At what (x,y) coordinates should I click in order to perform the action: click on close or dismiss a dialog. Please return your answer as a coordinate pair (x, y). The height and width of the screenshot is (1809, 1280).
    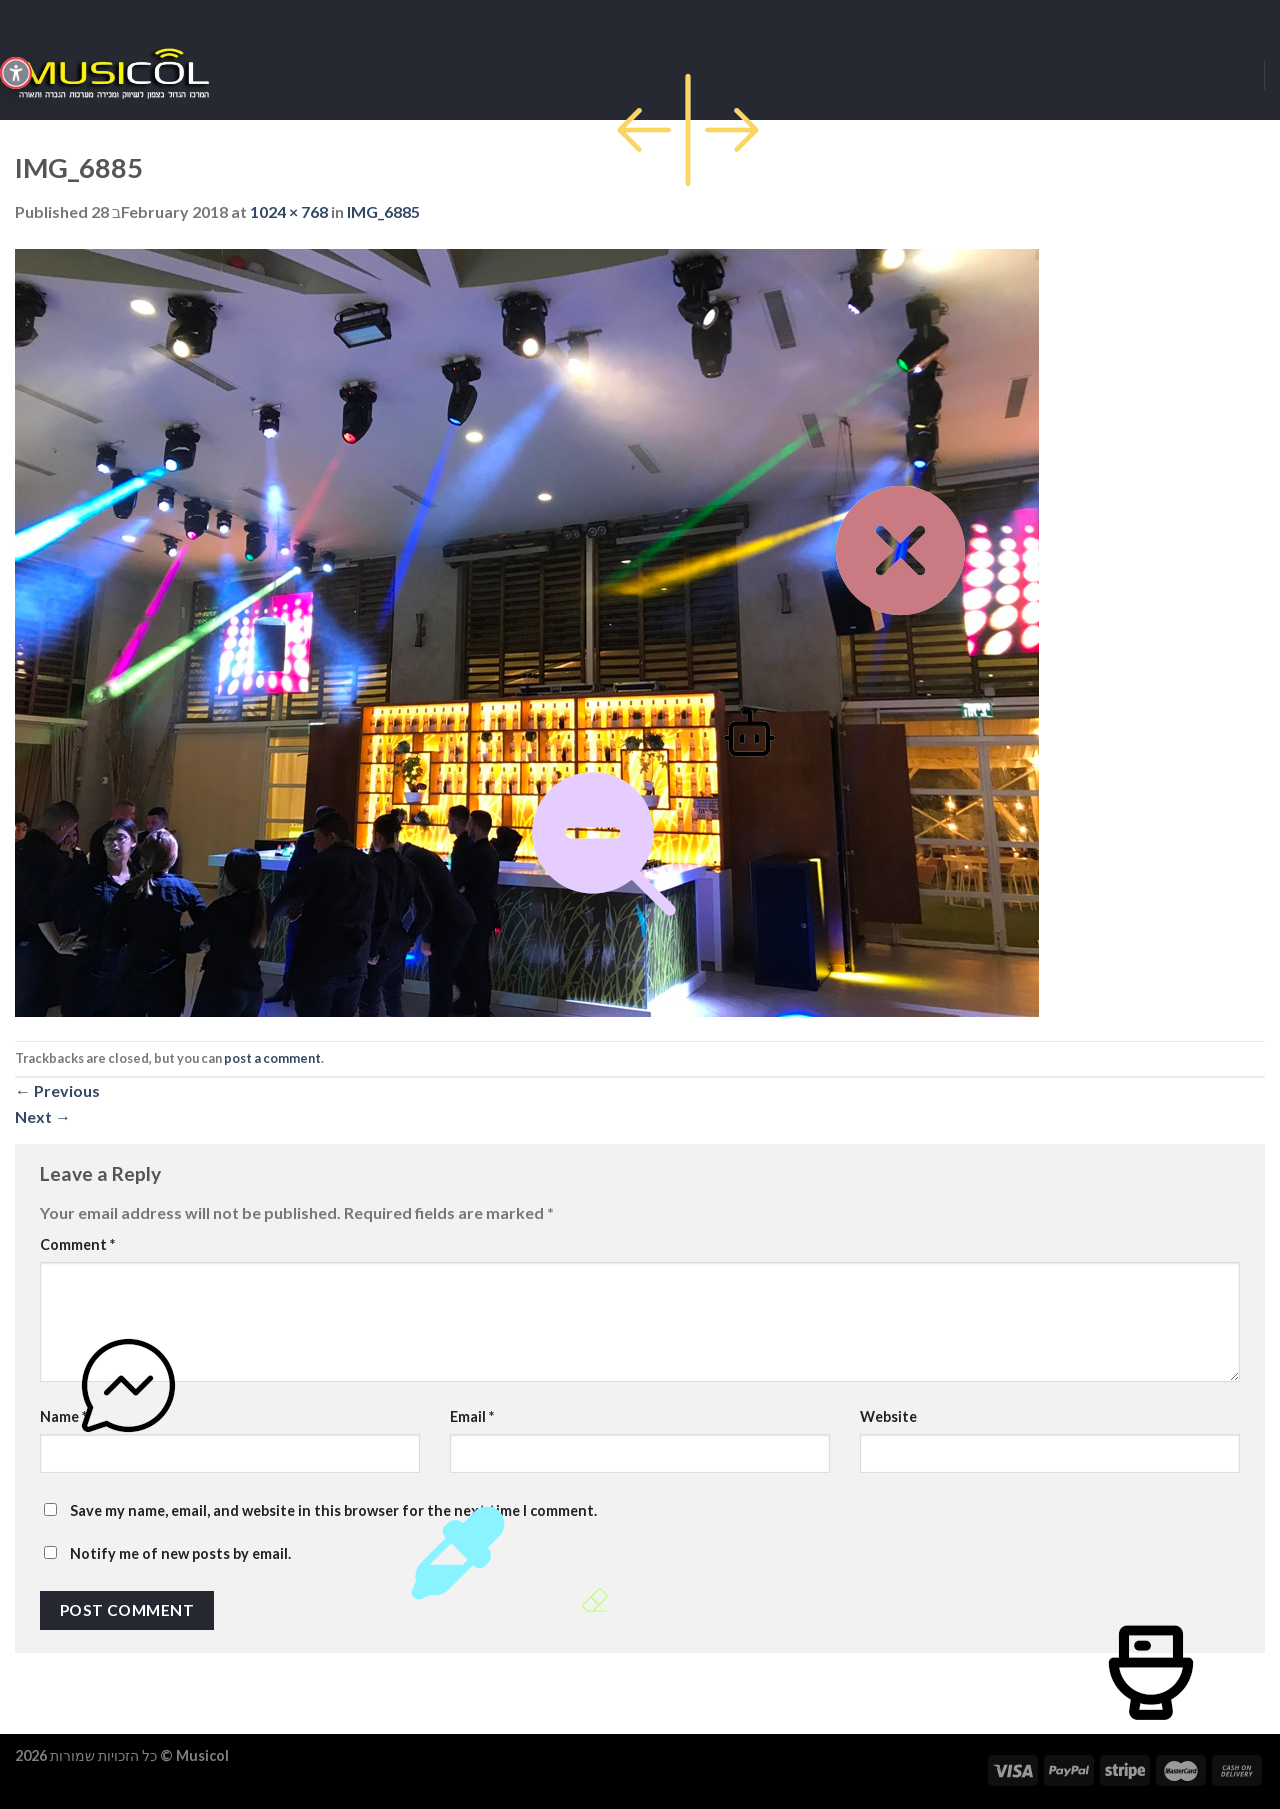
    Looking at the image, I should click on (900, 550).